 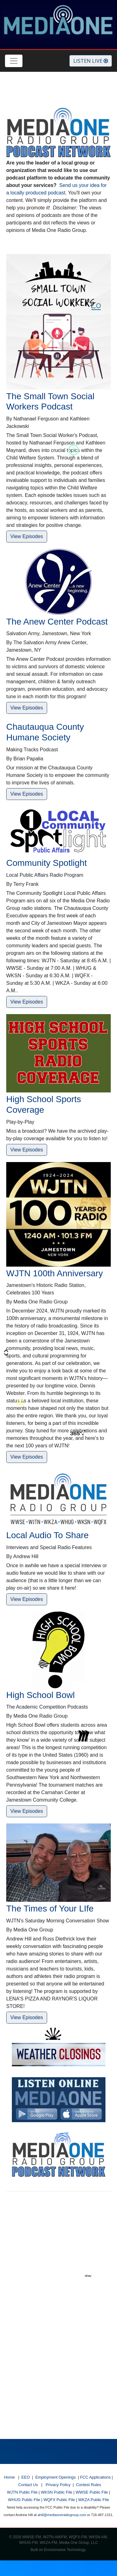 What do you see at coordinates (96, 306) in the screenshot?
I see `lodash javascript library logo` at bounding box center [96, 306].